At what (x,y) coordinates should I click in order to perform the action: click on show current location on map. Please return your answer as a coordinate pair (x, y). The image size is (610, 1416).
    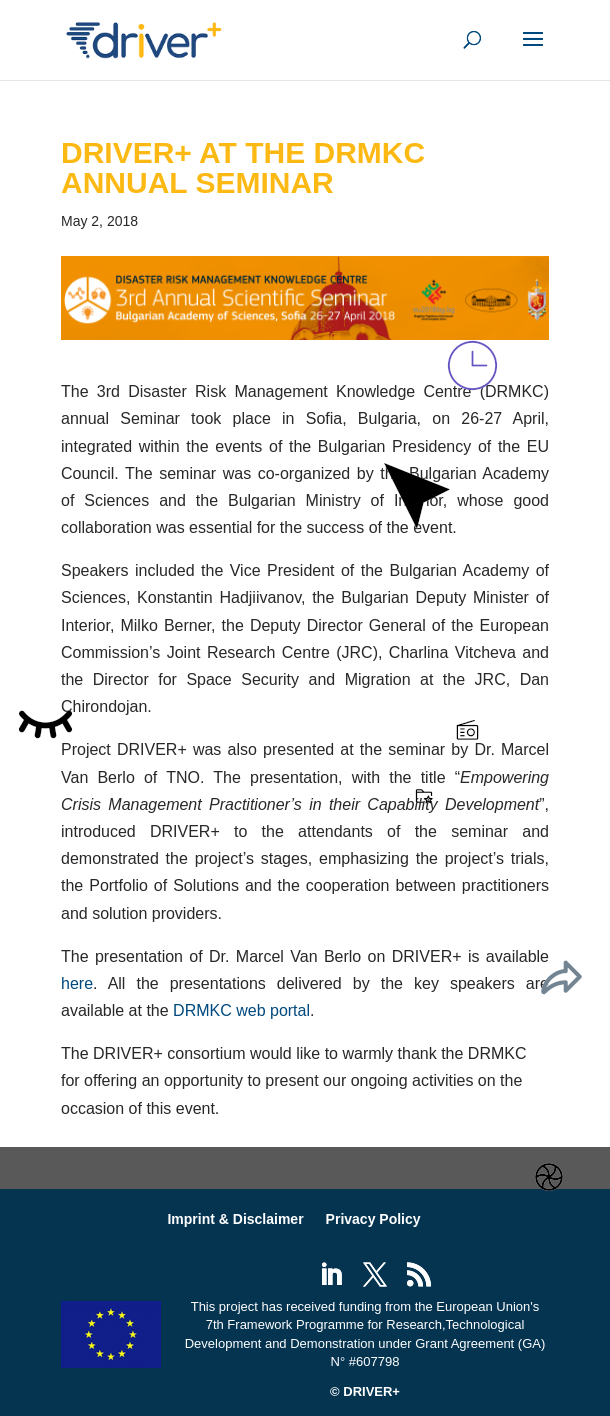
    Looking at the image, I should click on (417, 496).